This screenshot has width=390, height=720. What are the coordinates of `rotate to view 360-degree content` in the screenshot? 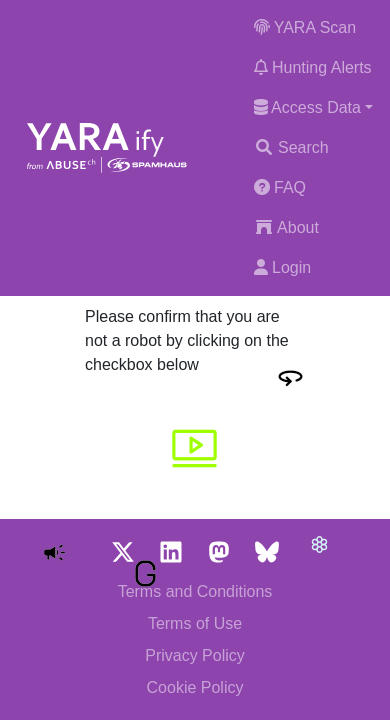 It's located at (290, 376).